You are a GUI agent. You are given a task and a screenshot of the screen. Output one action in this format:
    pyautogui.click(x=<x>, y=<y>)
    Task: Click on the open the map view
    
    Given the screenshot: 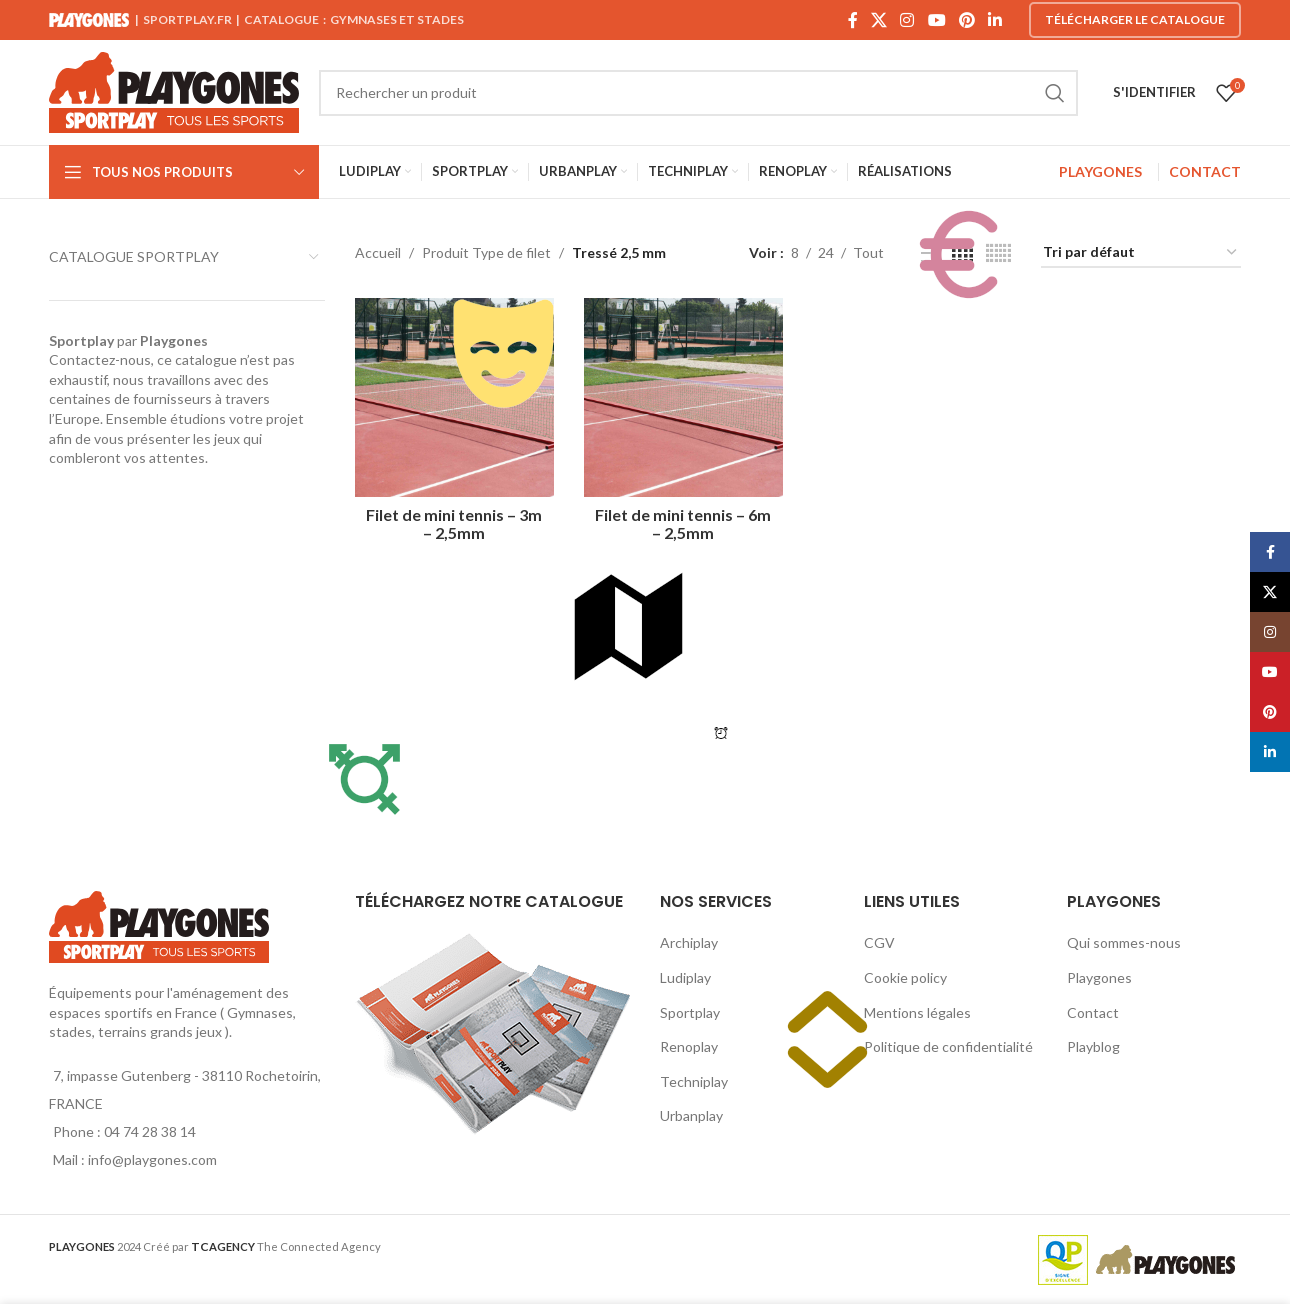 What is the action you would take?
    pyautogui.click(x=628, y=626)
    